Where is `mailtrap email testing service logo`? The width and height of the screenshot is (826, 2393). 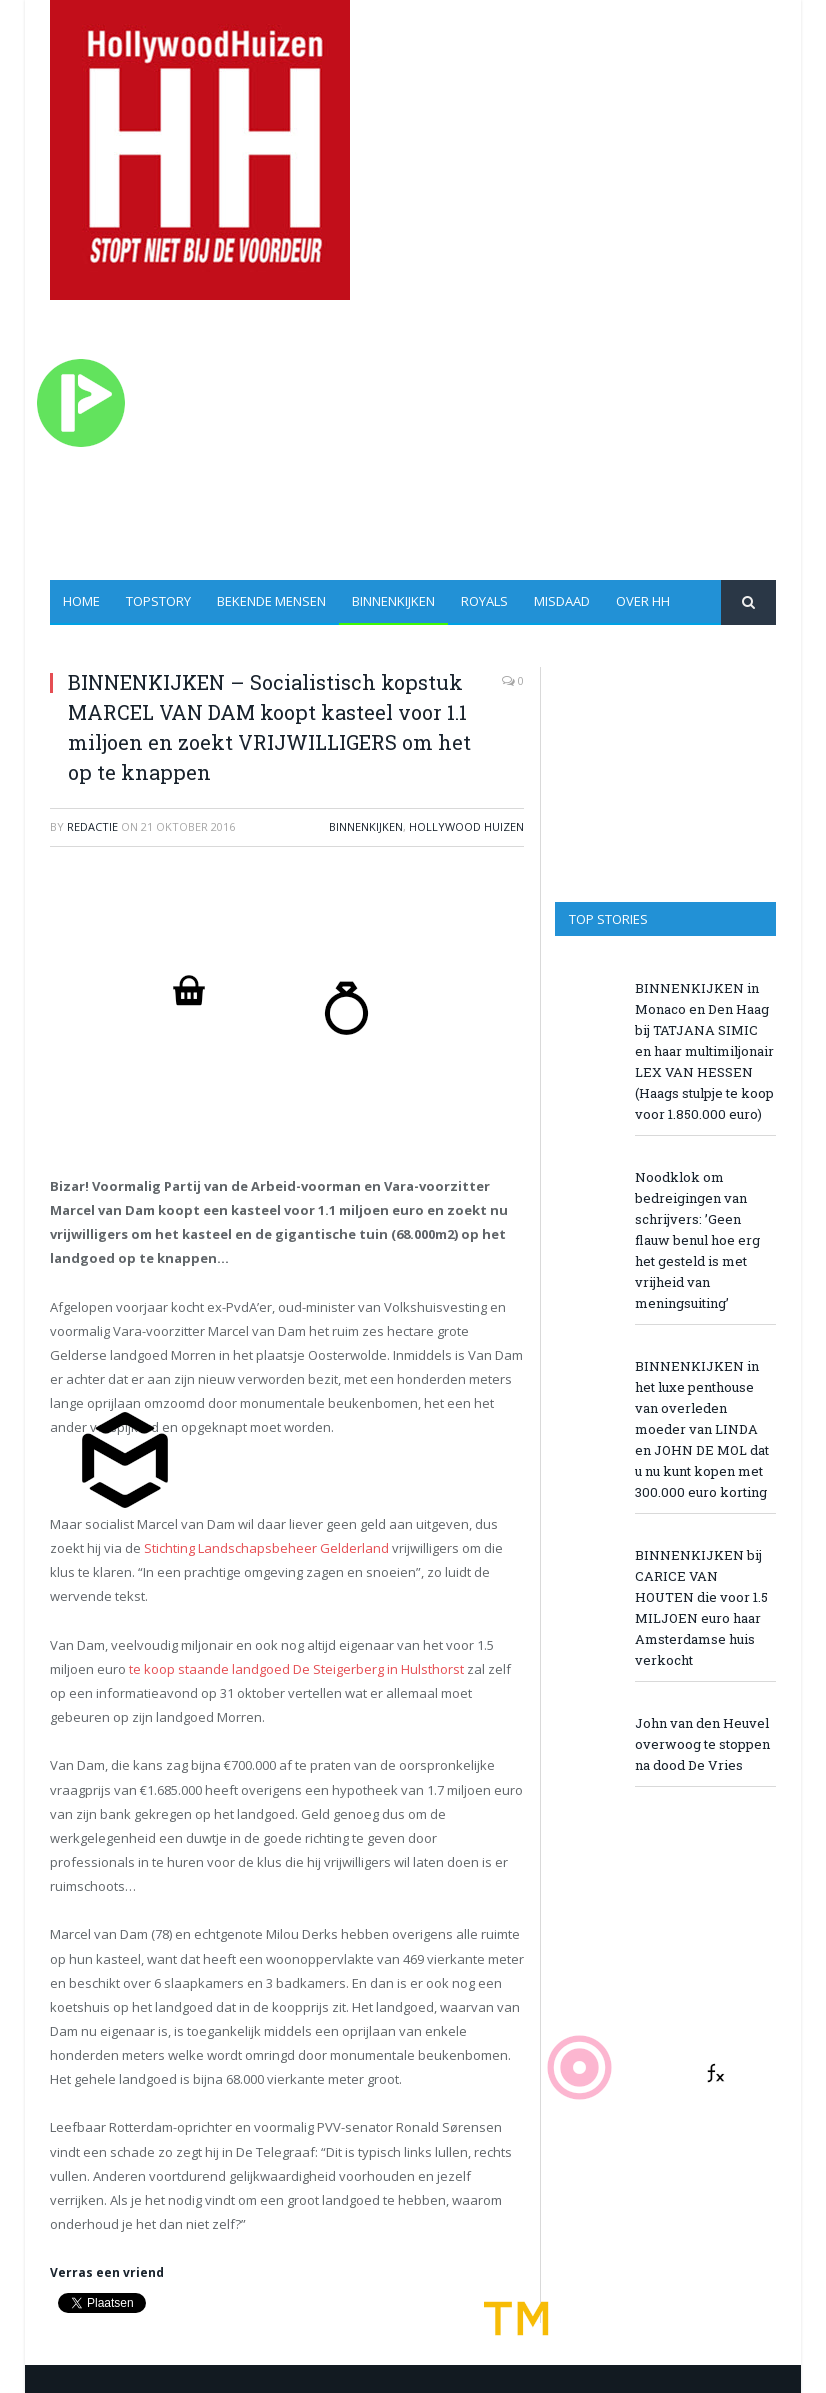
mailtrap email testing service logo is located at coordinates (125, 1460).